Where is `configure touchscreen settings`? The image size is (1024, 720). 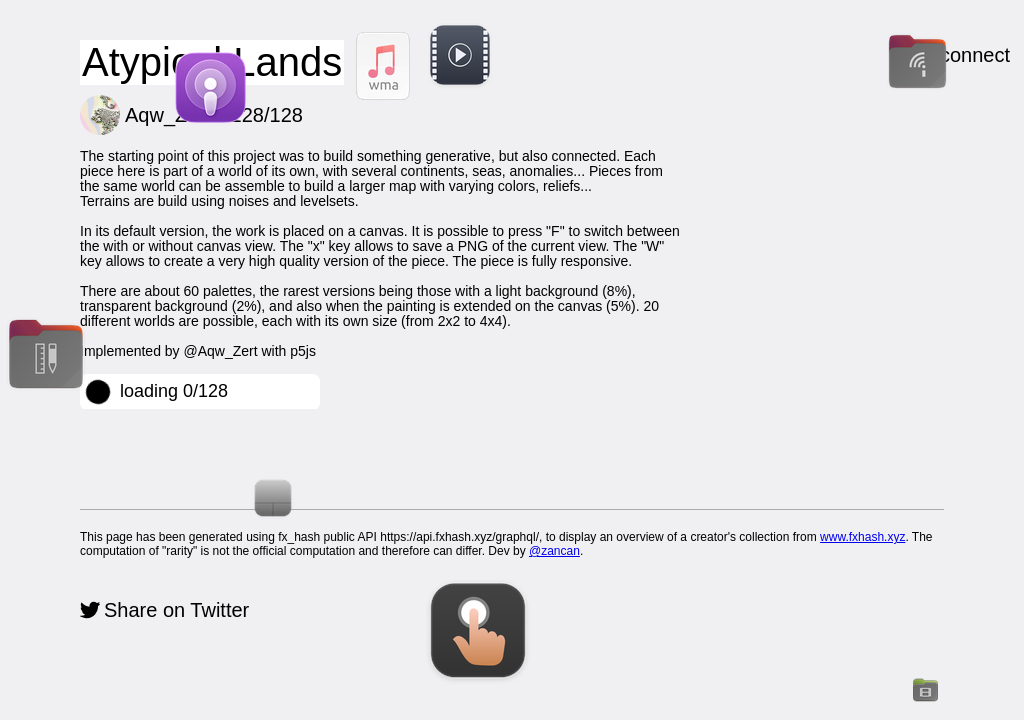
configure touchscreen settings is located at coordinates (478, 632).